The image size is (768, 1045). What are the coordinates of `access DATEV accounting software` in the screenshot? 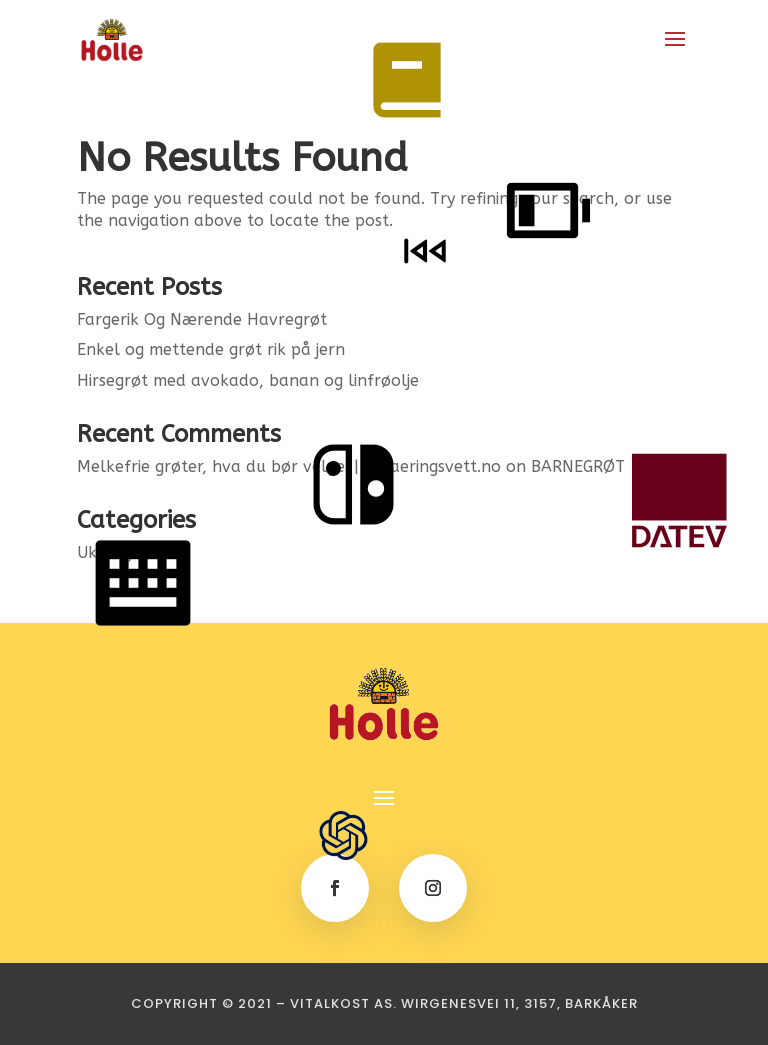 It's located at (679, 500).